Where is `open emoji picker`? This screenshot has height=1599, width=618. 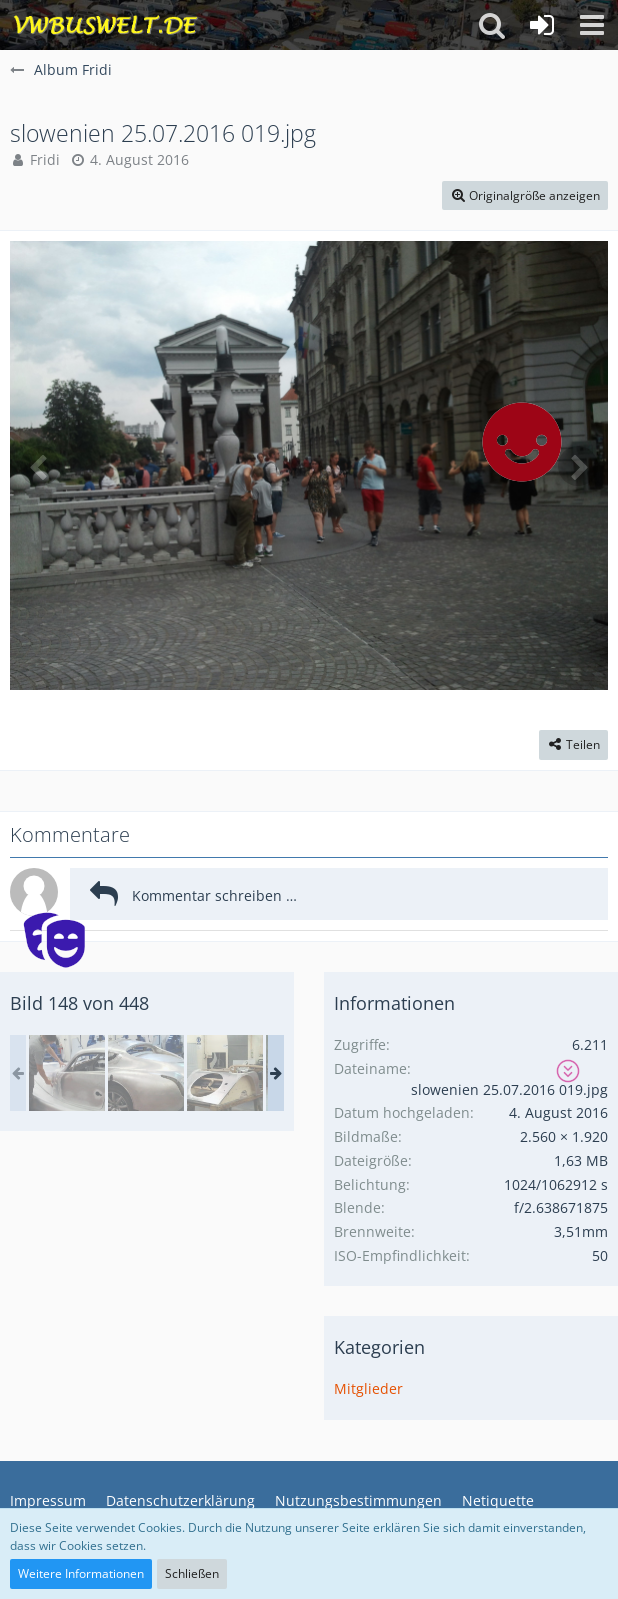
open emoji picker is located at coordinates (522, 442).